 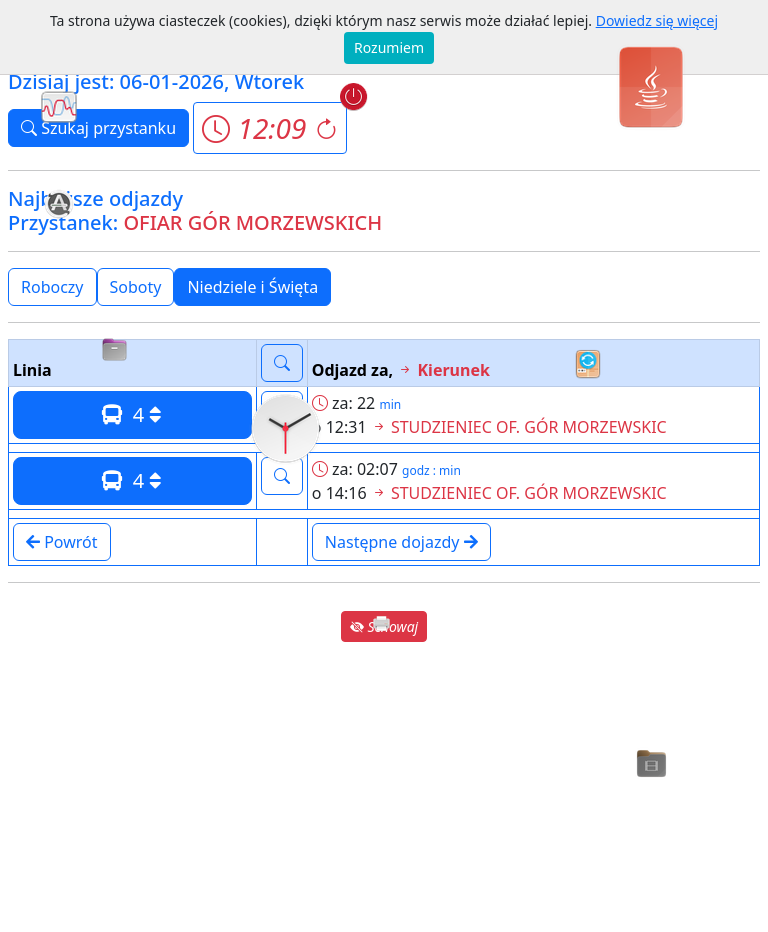 I want to click on view power usage statistics and graphs, so click(x=59, y=107).